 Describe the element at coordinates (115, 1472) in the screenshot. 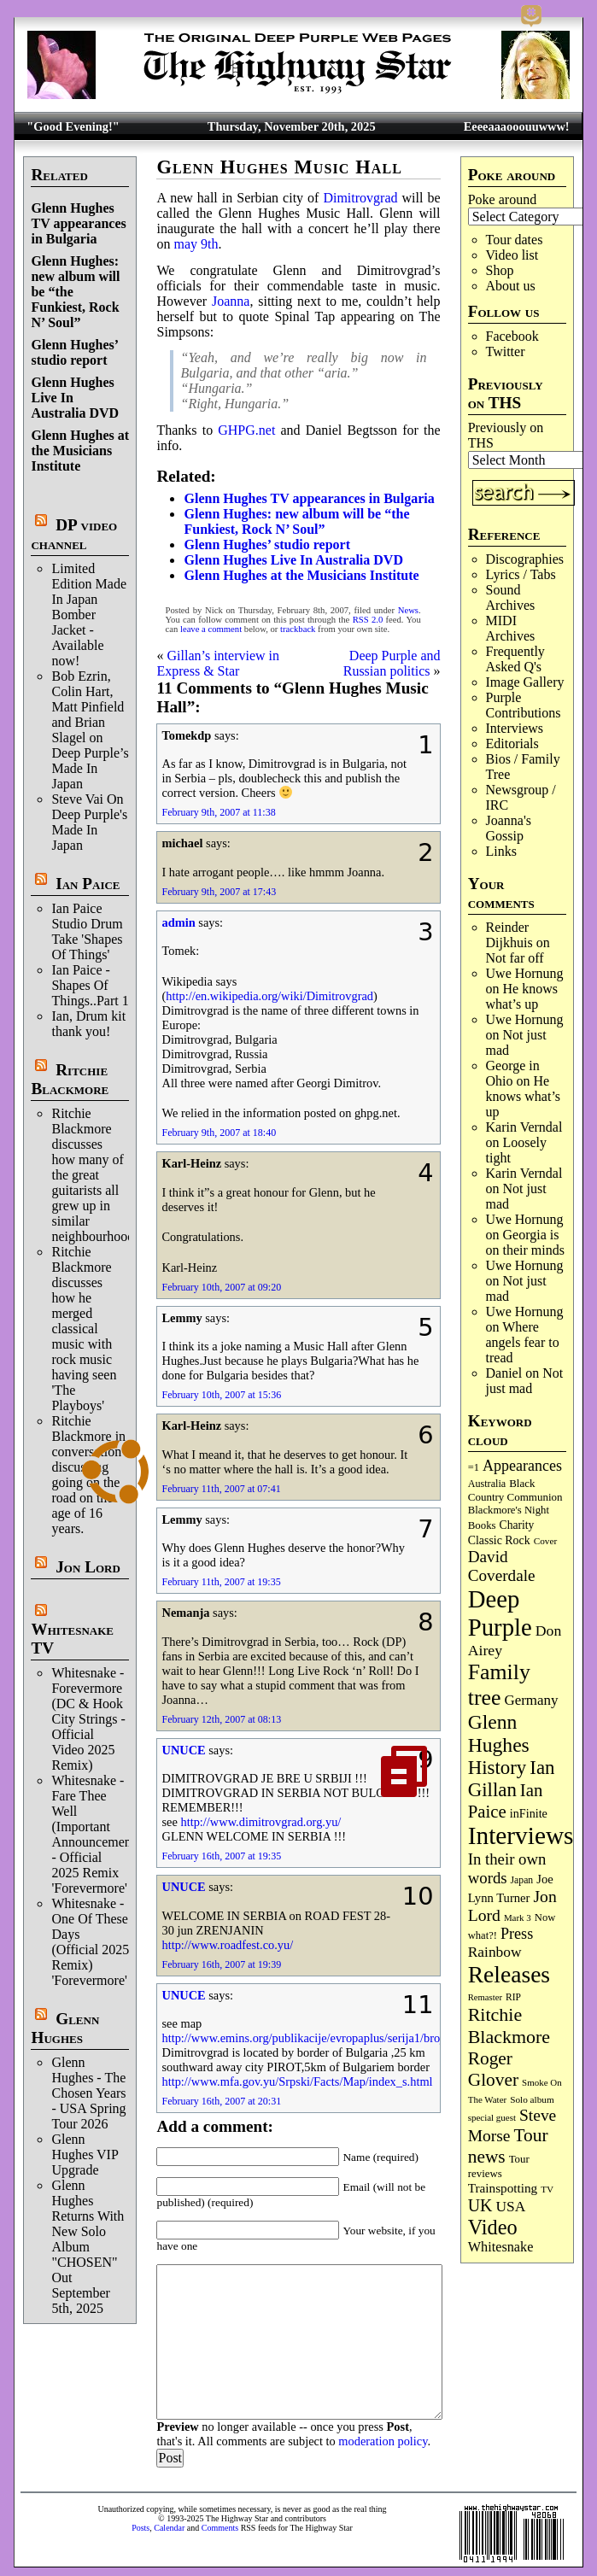

I see `ubuntu linux operating system logo` at that location.